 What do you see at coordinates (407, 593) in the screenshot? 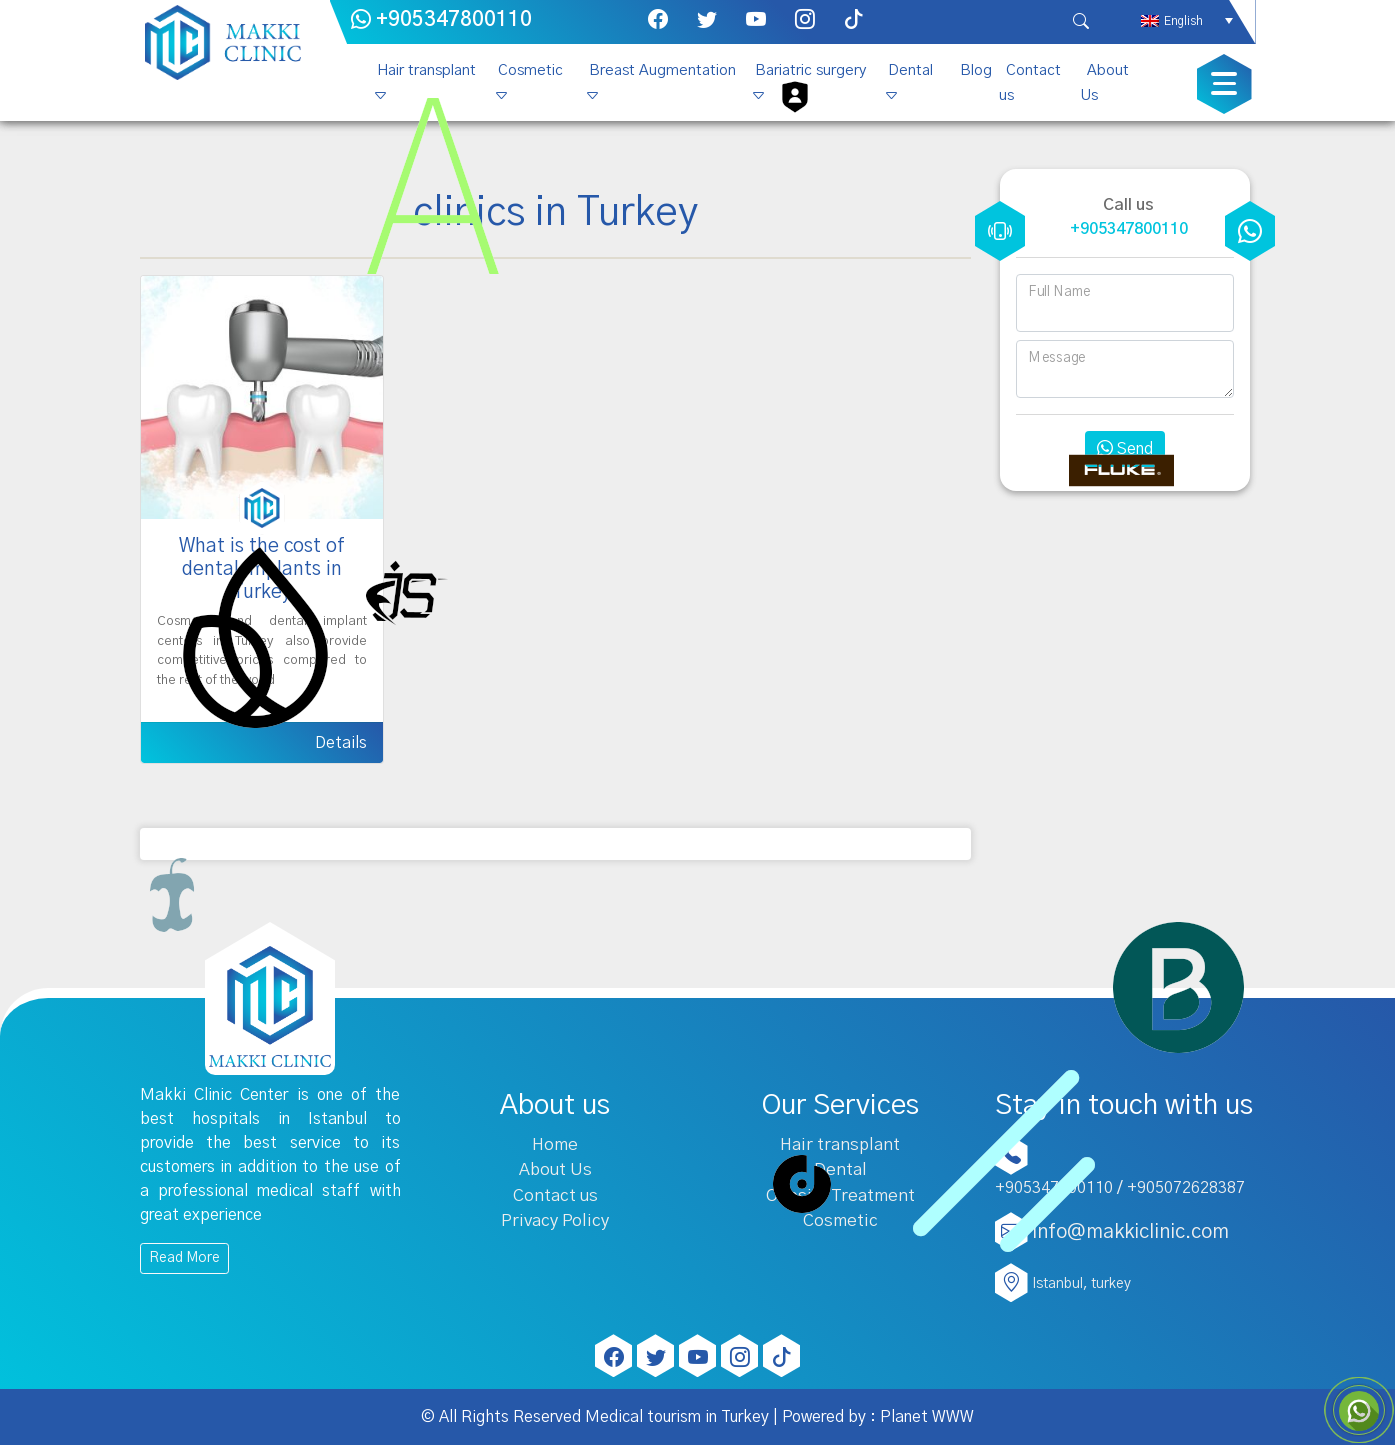
I see `ejs templating engine logo` at bounding box center [407, 593].